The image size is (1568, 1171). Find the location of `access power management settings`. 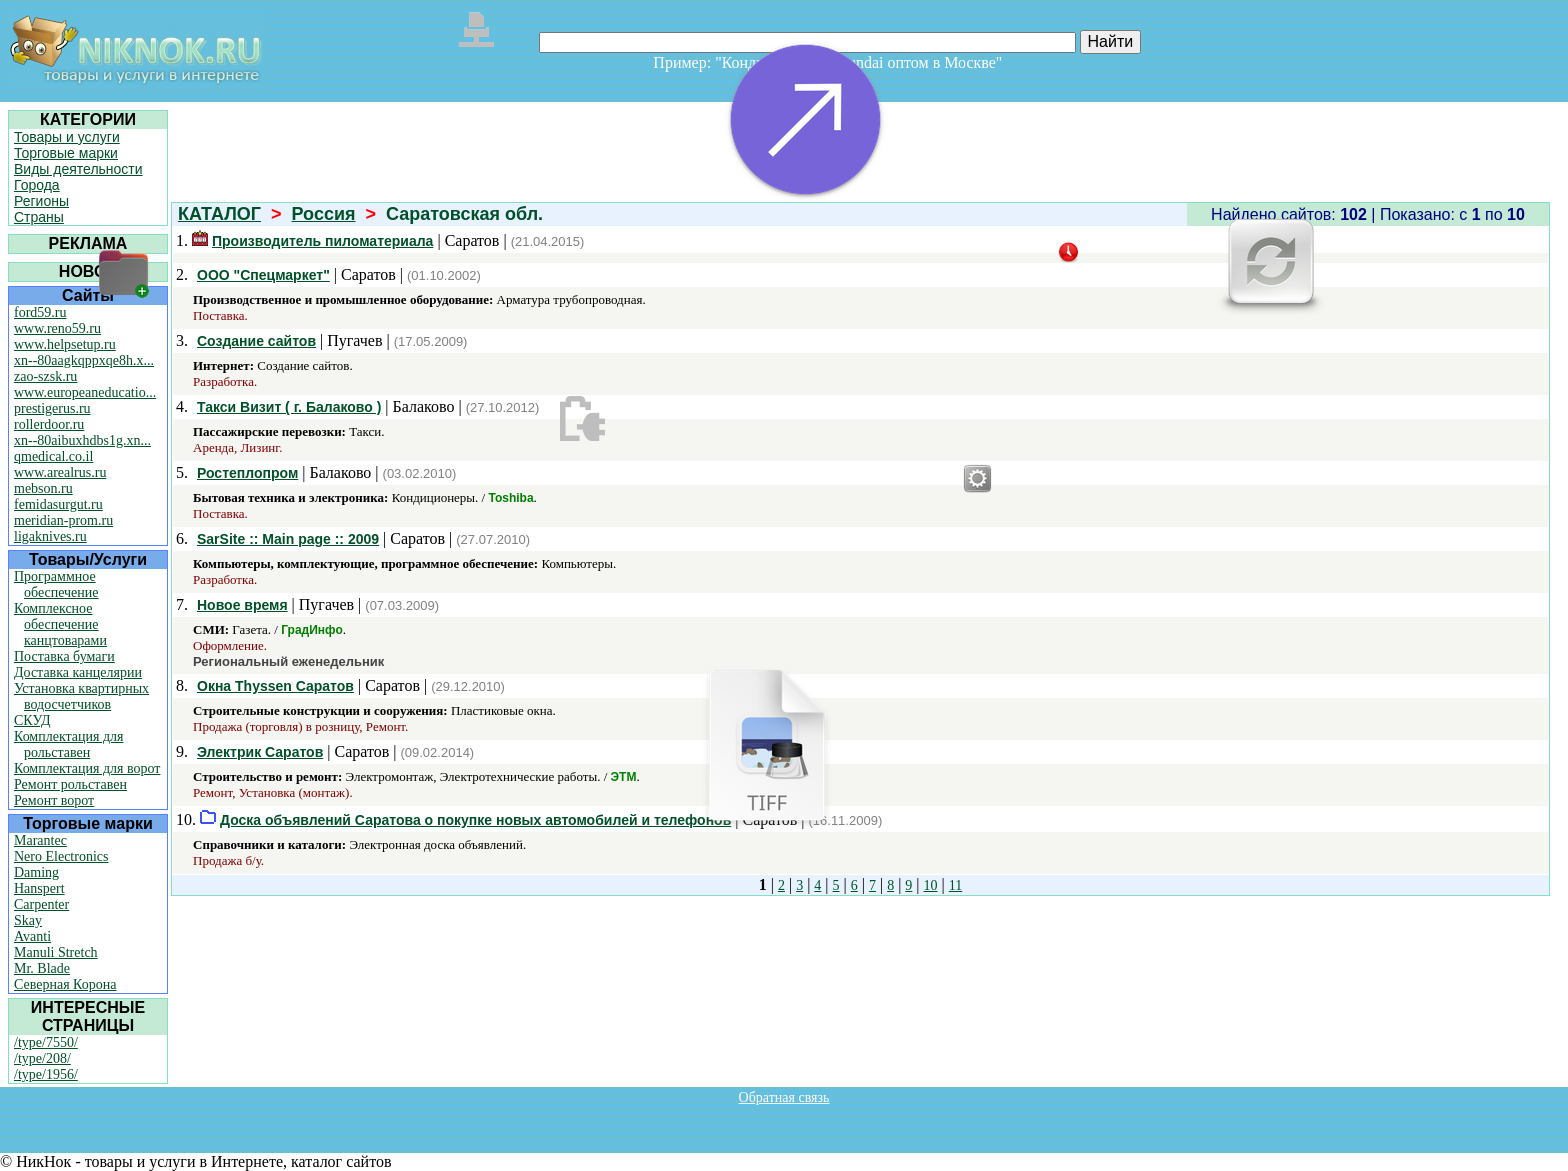

access power management settings is located at coordinates (582, 418).